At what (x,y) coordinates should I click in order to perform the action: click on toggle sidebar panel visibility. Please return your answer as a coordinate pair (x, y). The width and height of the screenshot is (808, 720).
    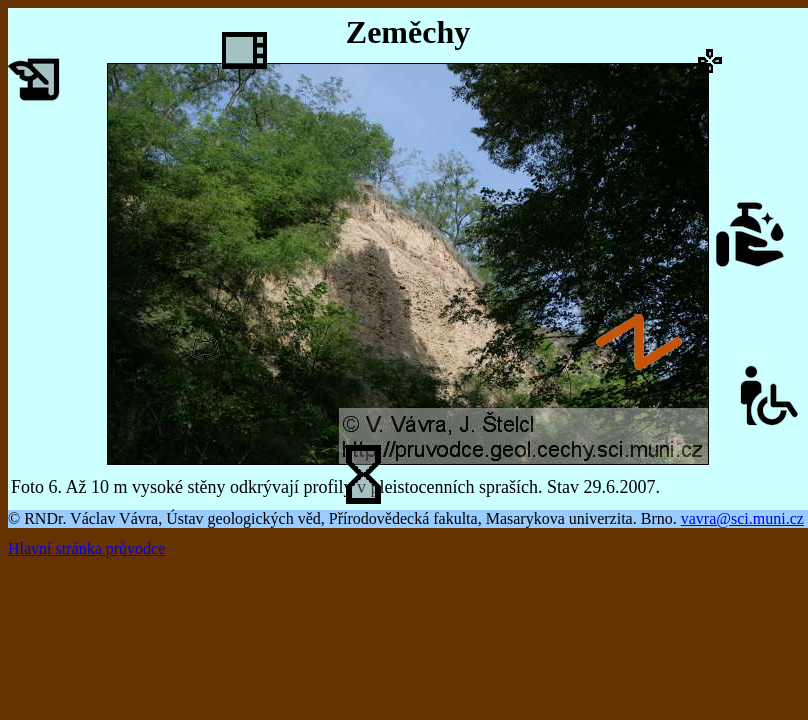
    Looking at the image, I should click on (244, 50).